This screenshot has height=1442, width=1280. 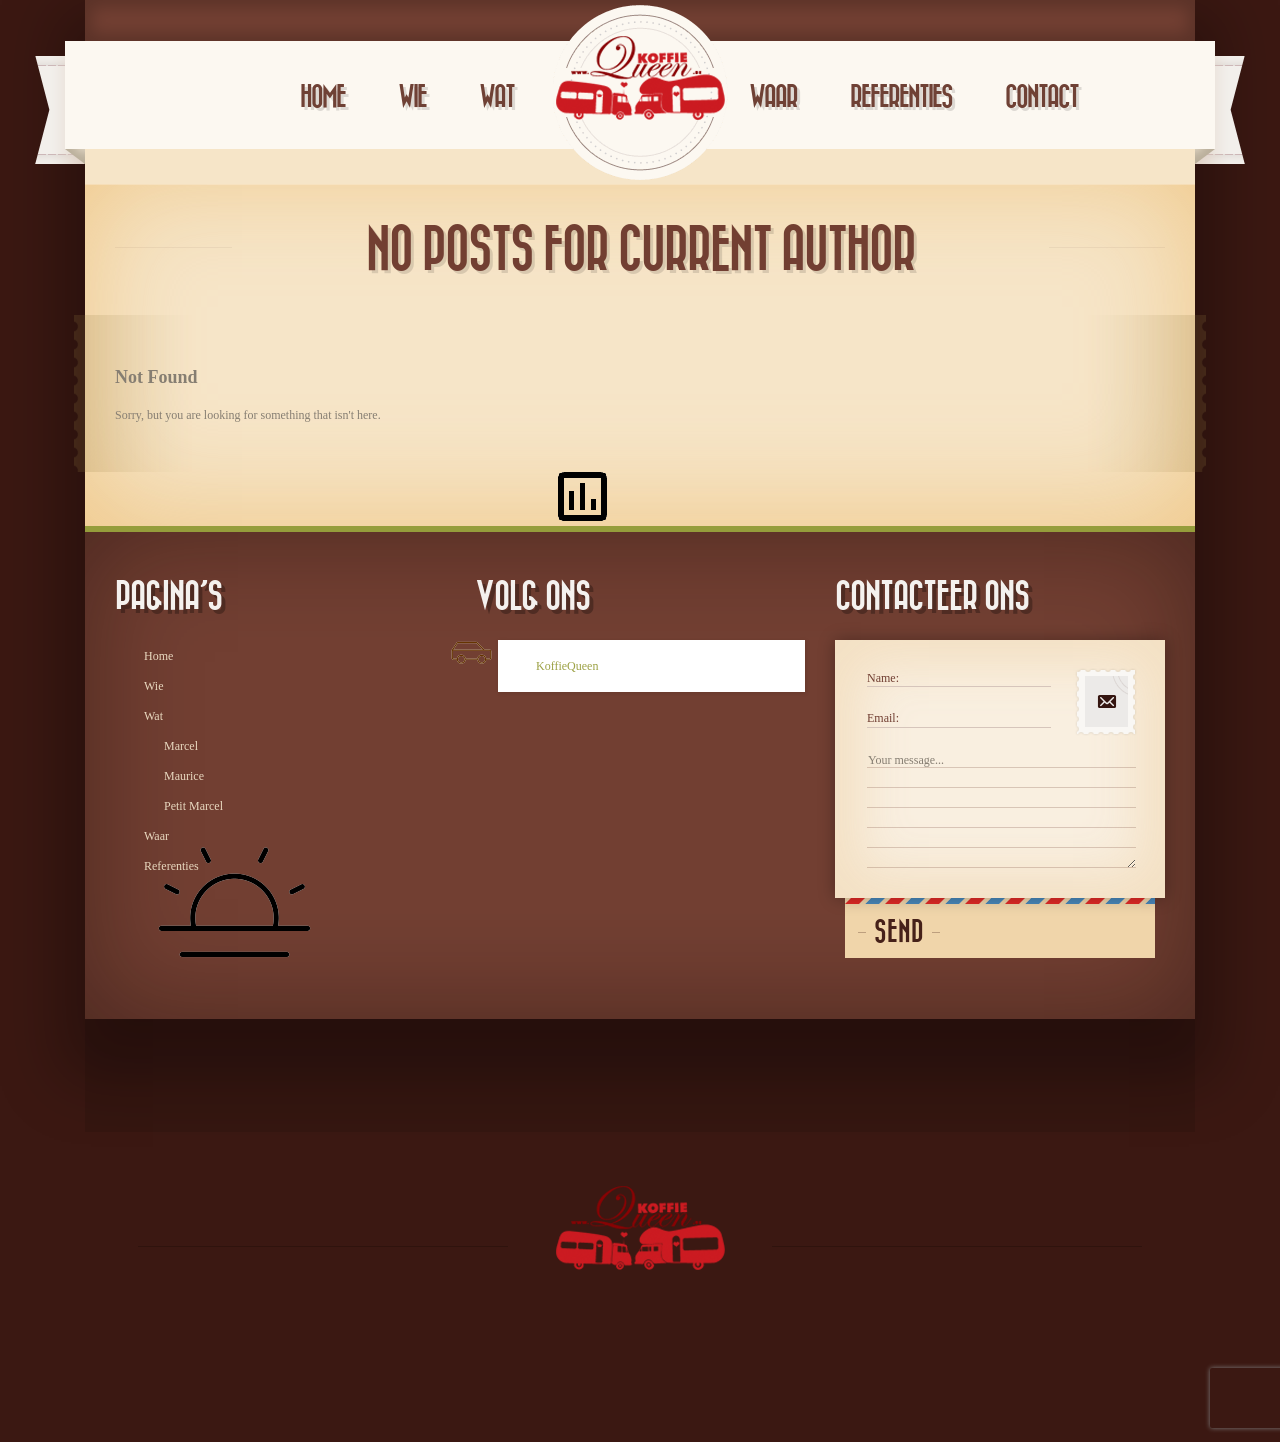 What do you see at coordinates (471, 651) in the screenshot?
I see `access vehicle or car-related settings` at bounding box center [471, 651].